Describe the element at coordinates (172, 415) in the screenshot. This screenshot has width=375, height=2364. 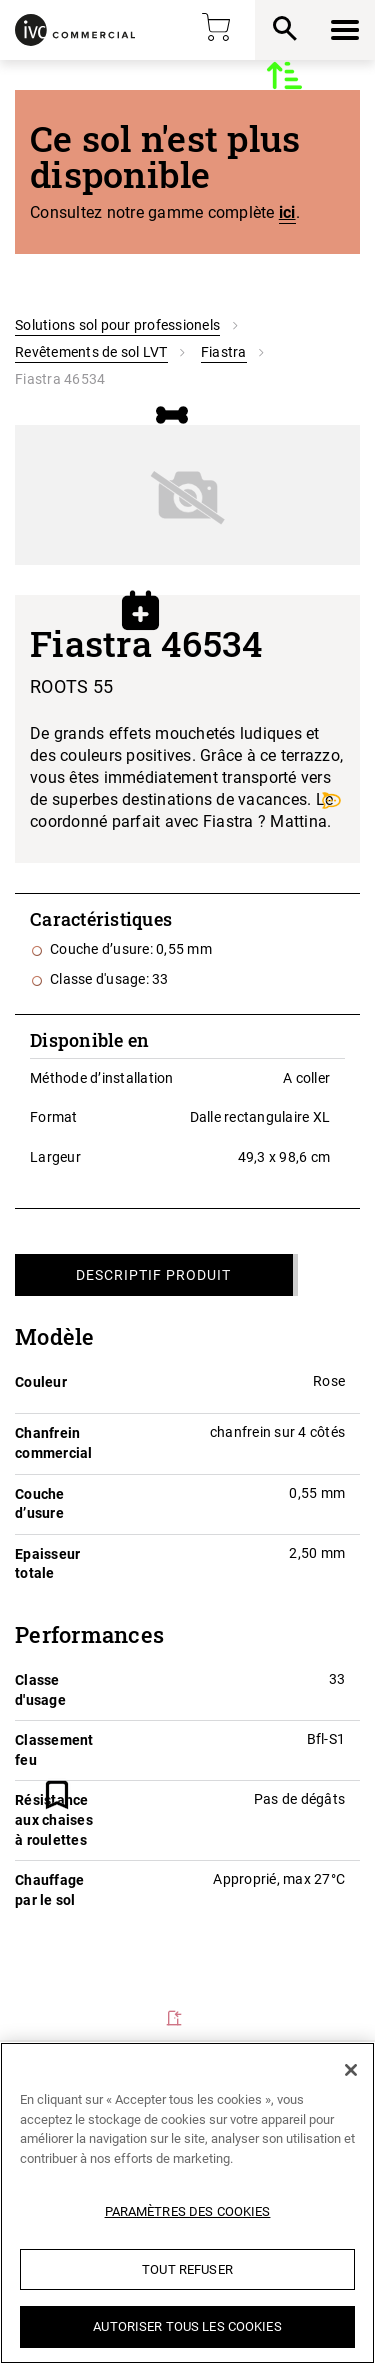
I see `access pet-related features or settings` at that location.